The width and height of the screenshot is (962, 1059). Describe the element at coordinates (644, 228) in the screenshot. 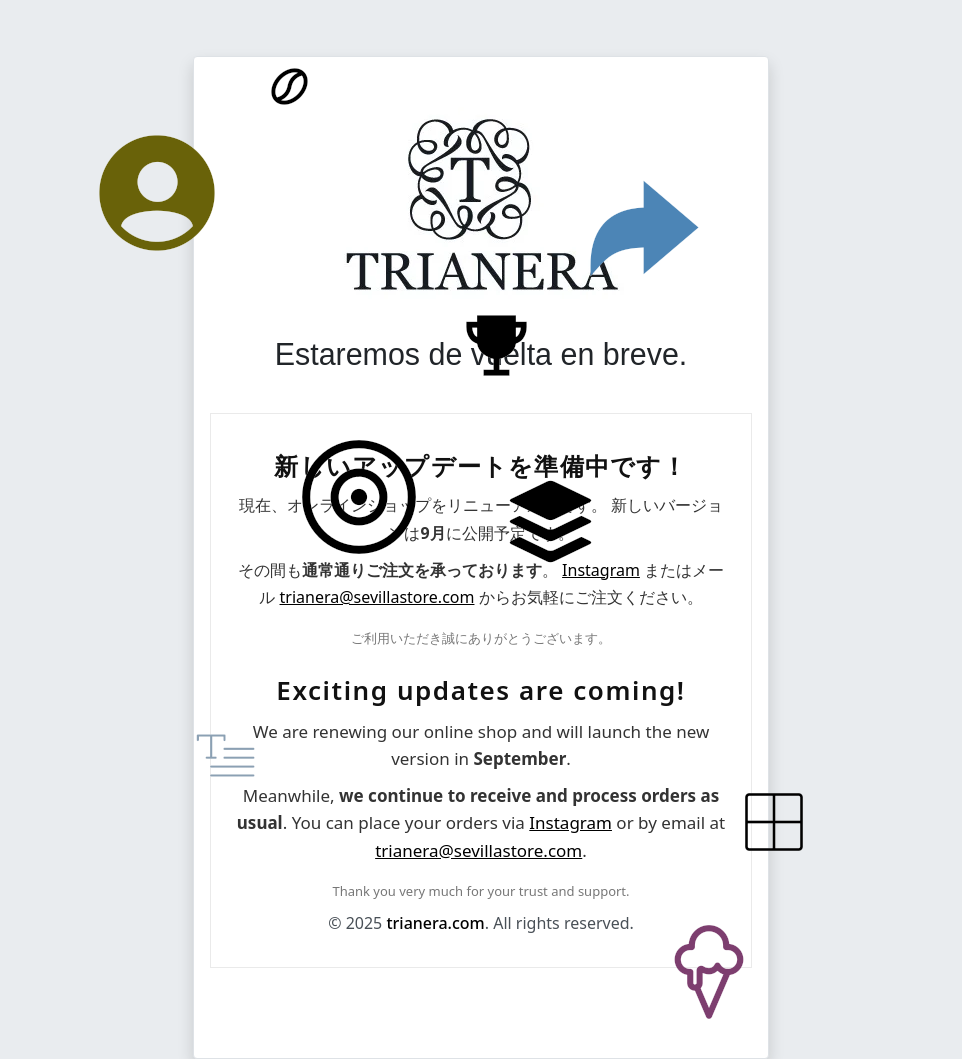

I see `share or forward content` at that location.